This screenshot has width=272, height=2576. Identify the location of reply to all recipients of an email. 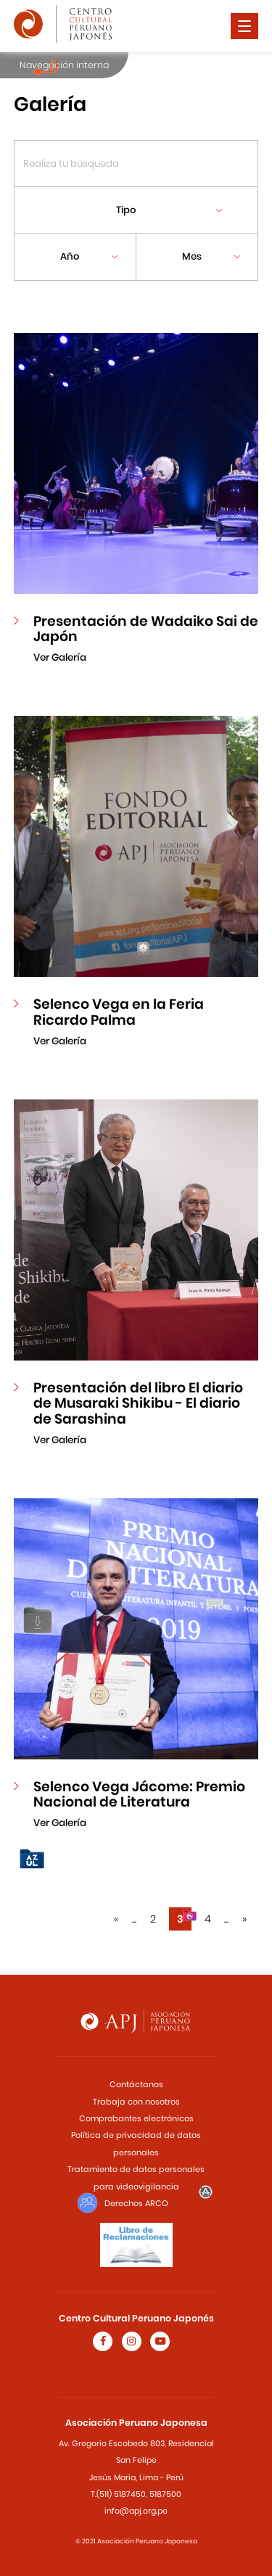
(44, 66).